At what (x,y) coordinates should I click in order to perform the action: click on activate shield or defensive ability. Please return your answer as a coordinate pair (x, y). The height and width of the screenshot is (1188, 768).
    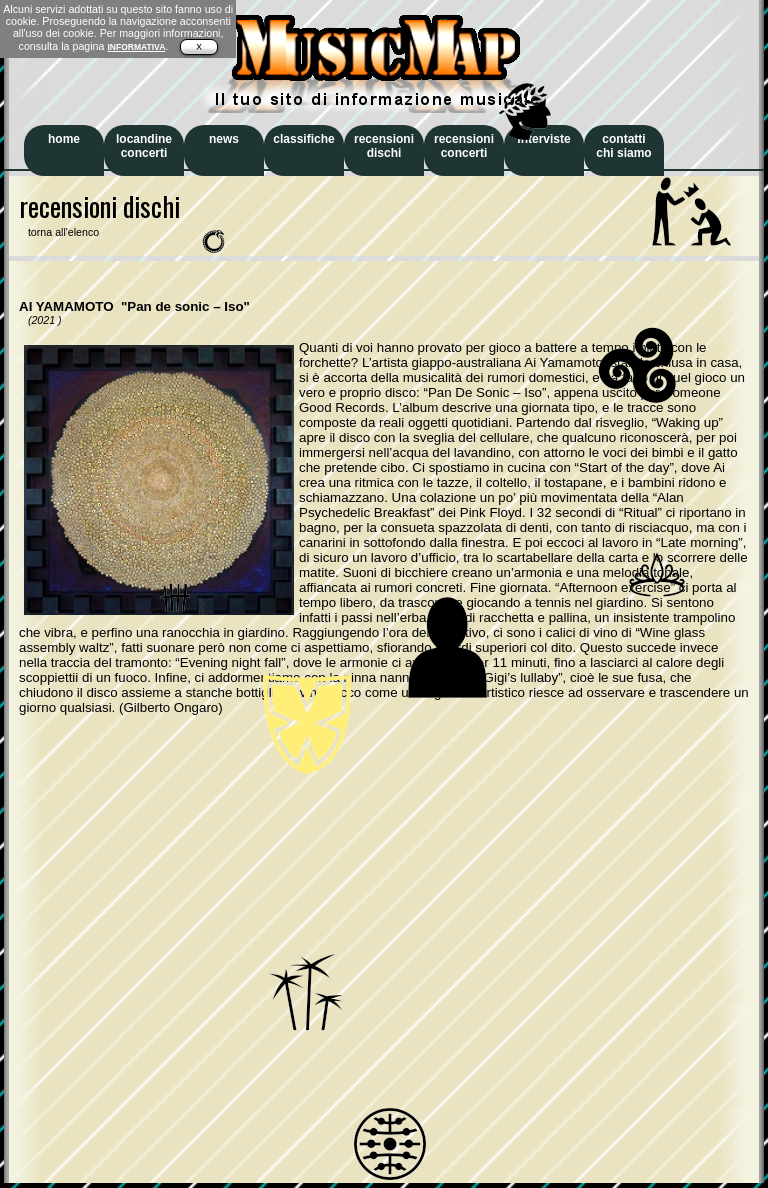
    Looking at the image, I should click on (308, 724).